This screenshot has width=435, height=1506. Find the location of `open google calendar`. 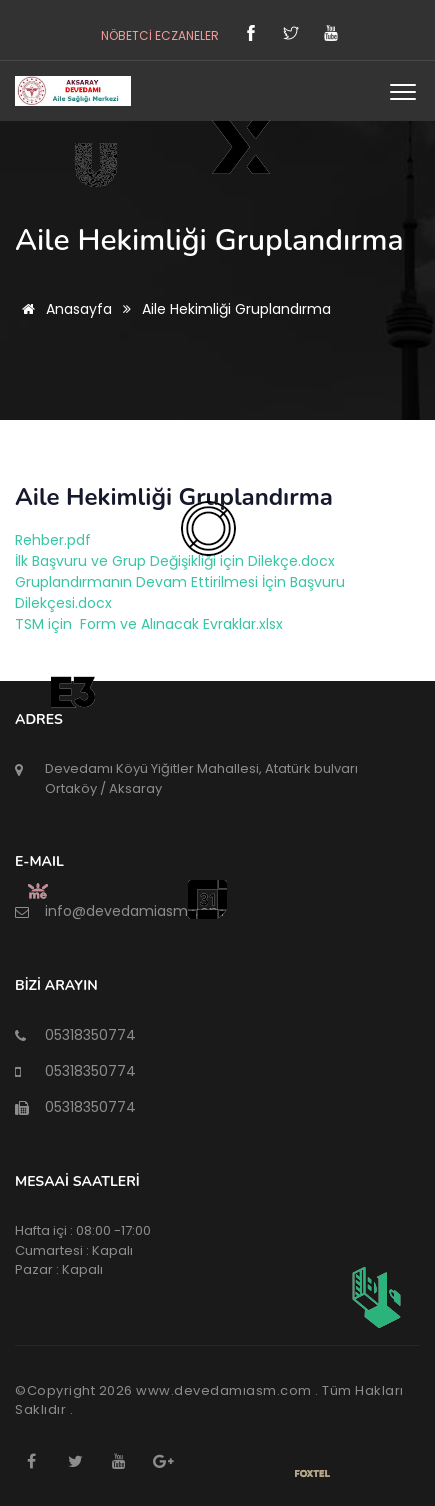

open google calendar is located at coordinates (207, 899).